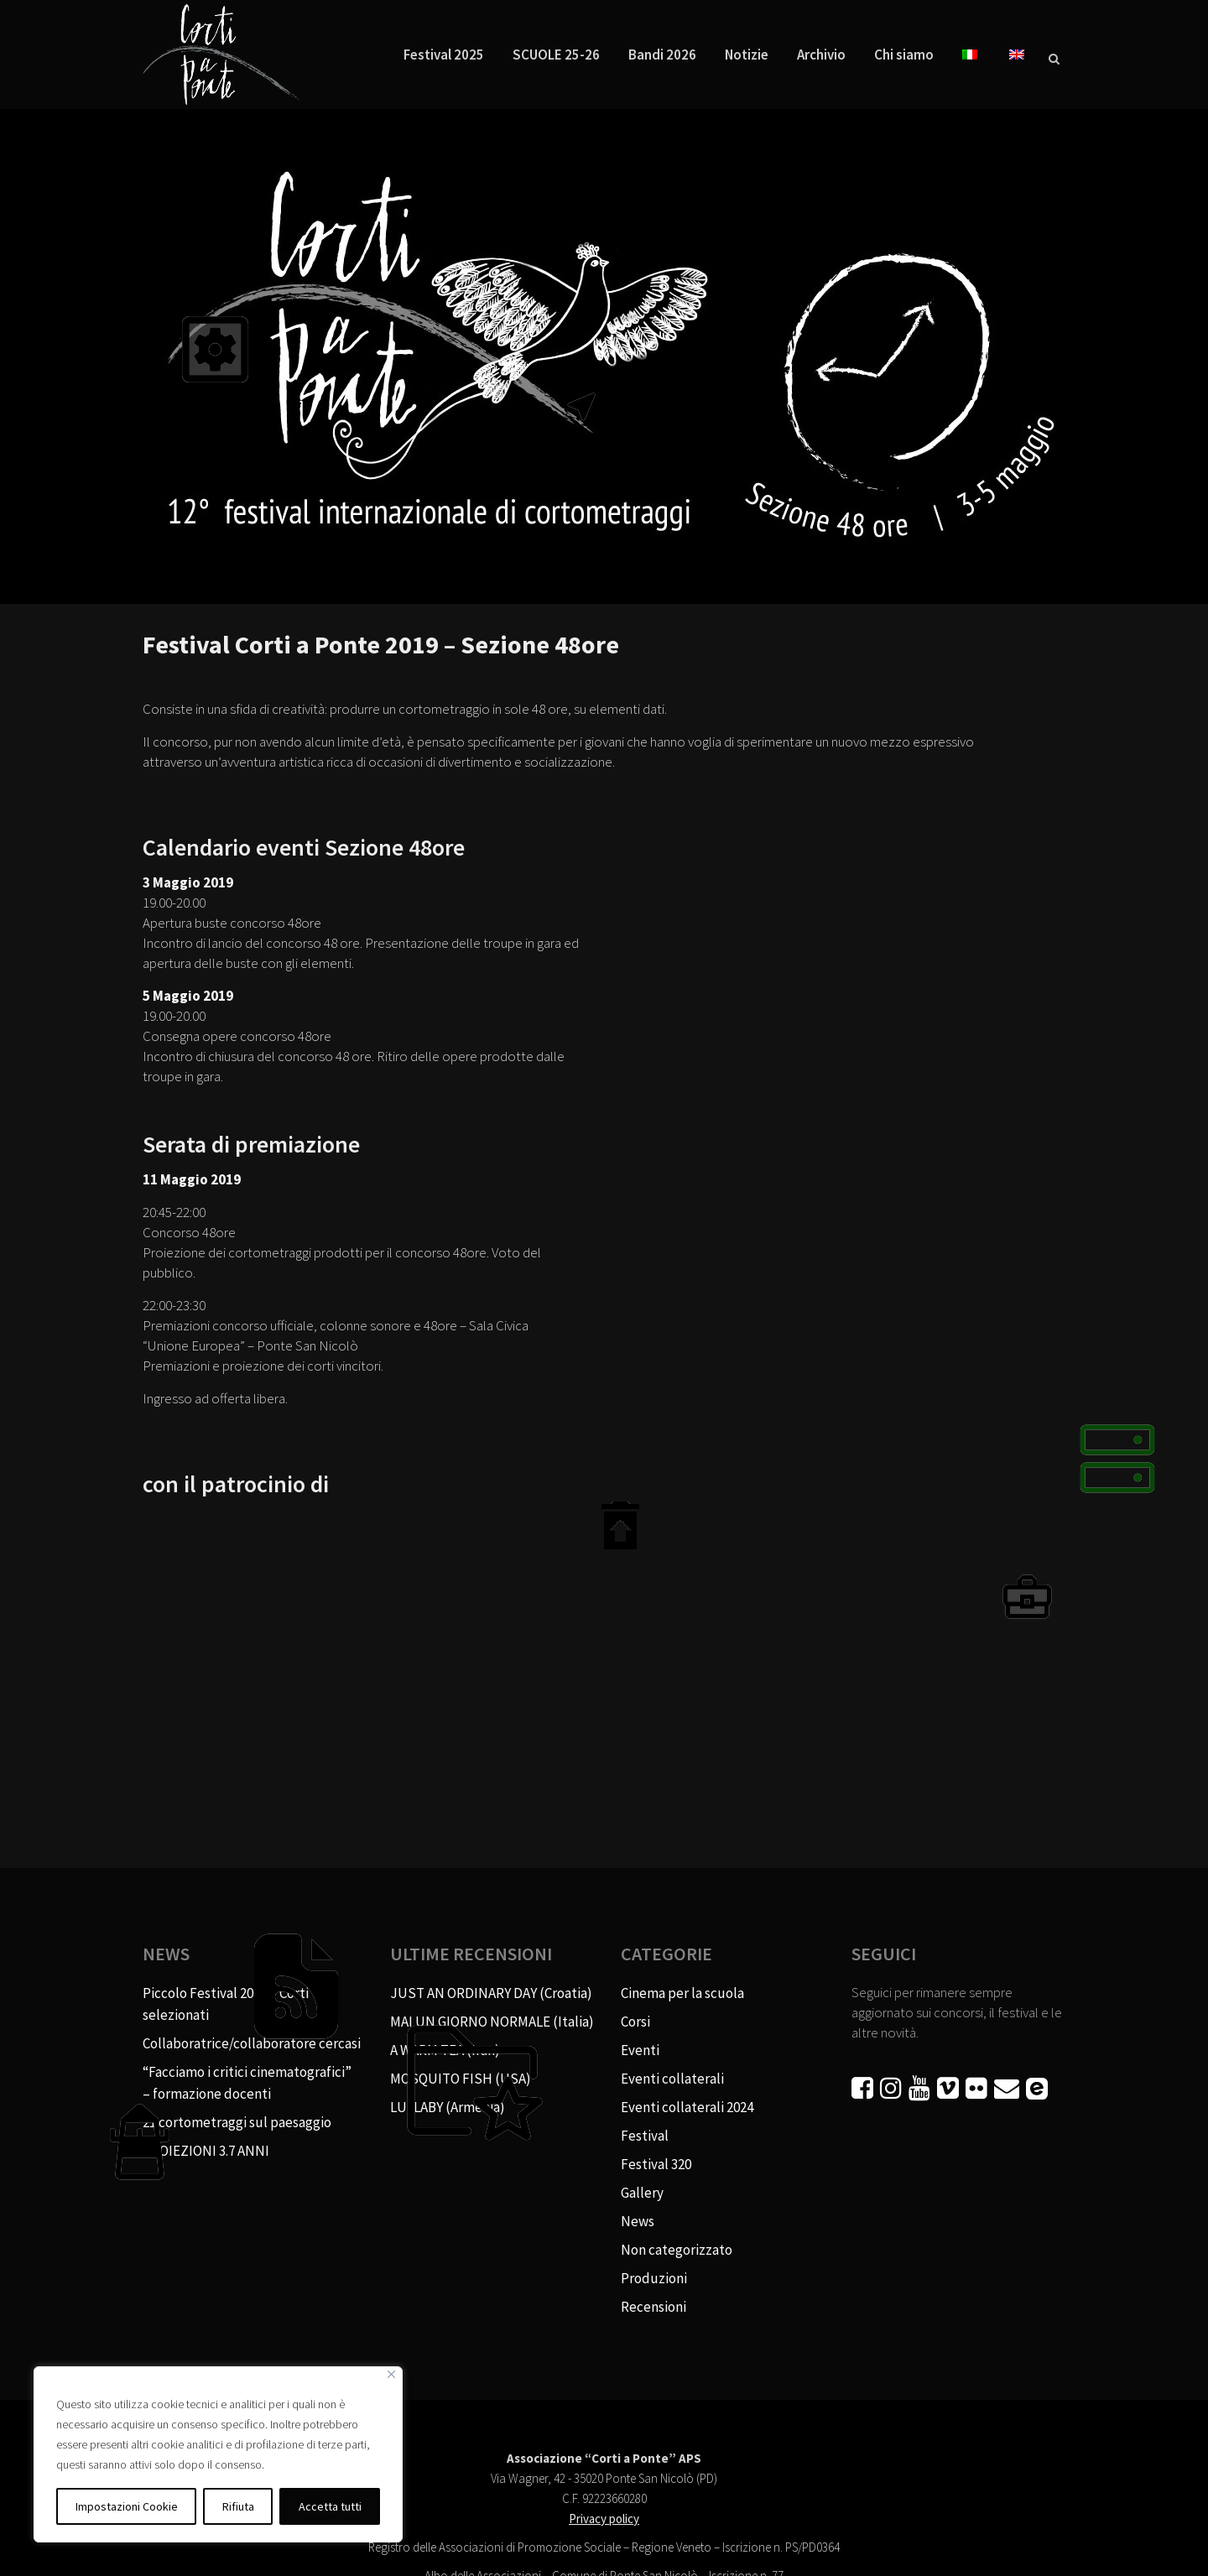  Describe the element at coordinates (139, 2144) in the screenshot. I see `access website accessibility or guidance features` at that location.